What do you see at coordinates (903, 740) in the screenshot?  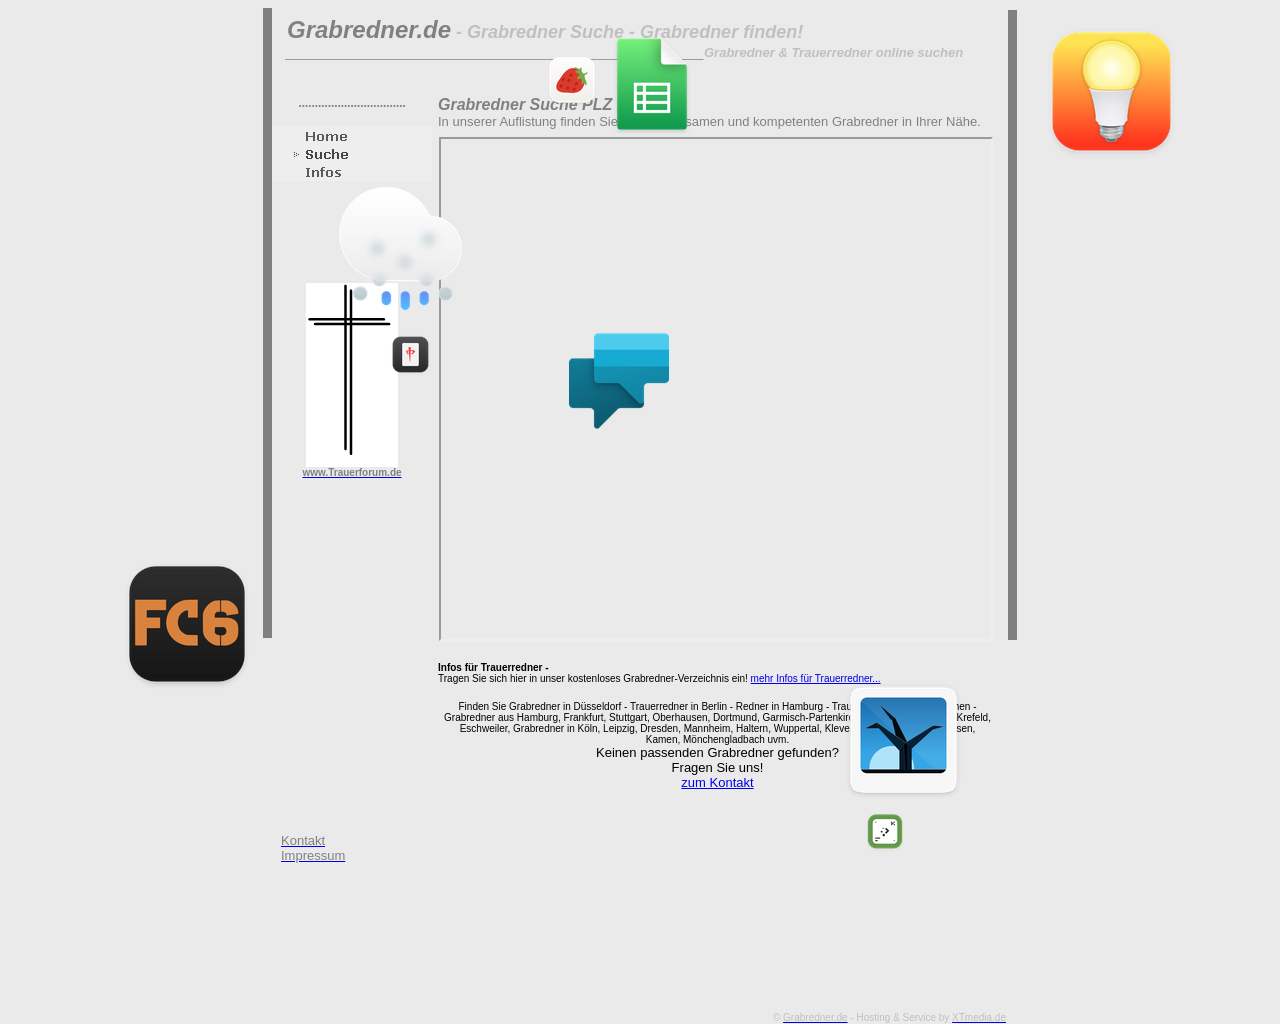 I see `open shotwell photo manager` at bounding box center [903, 740].